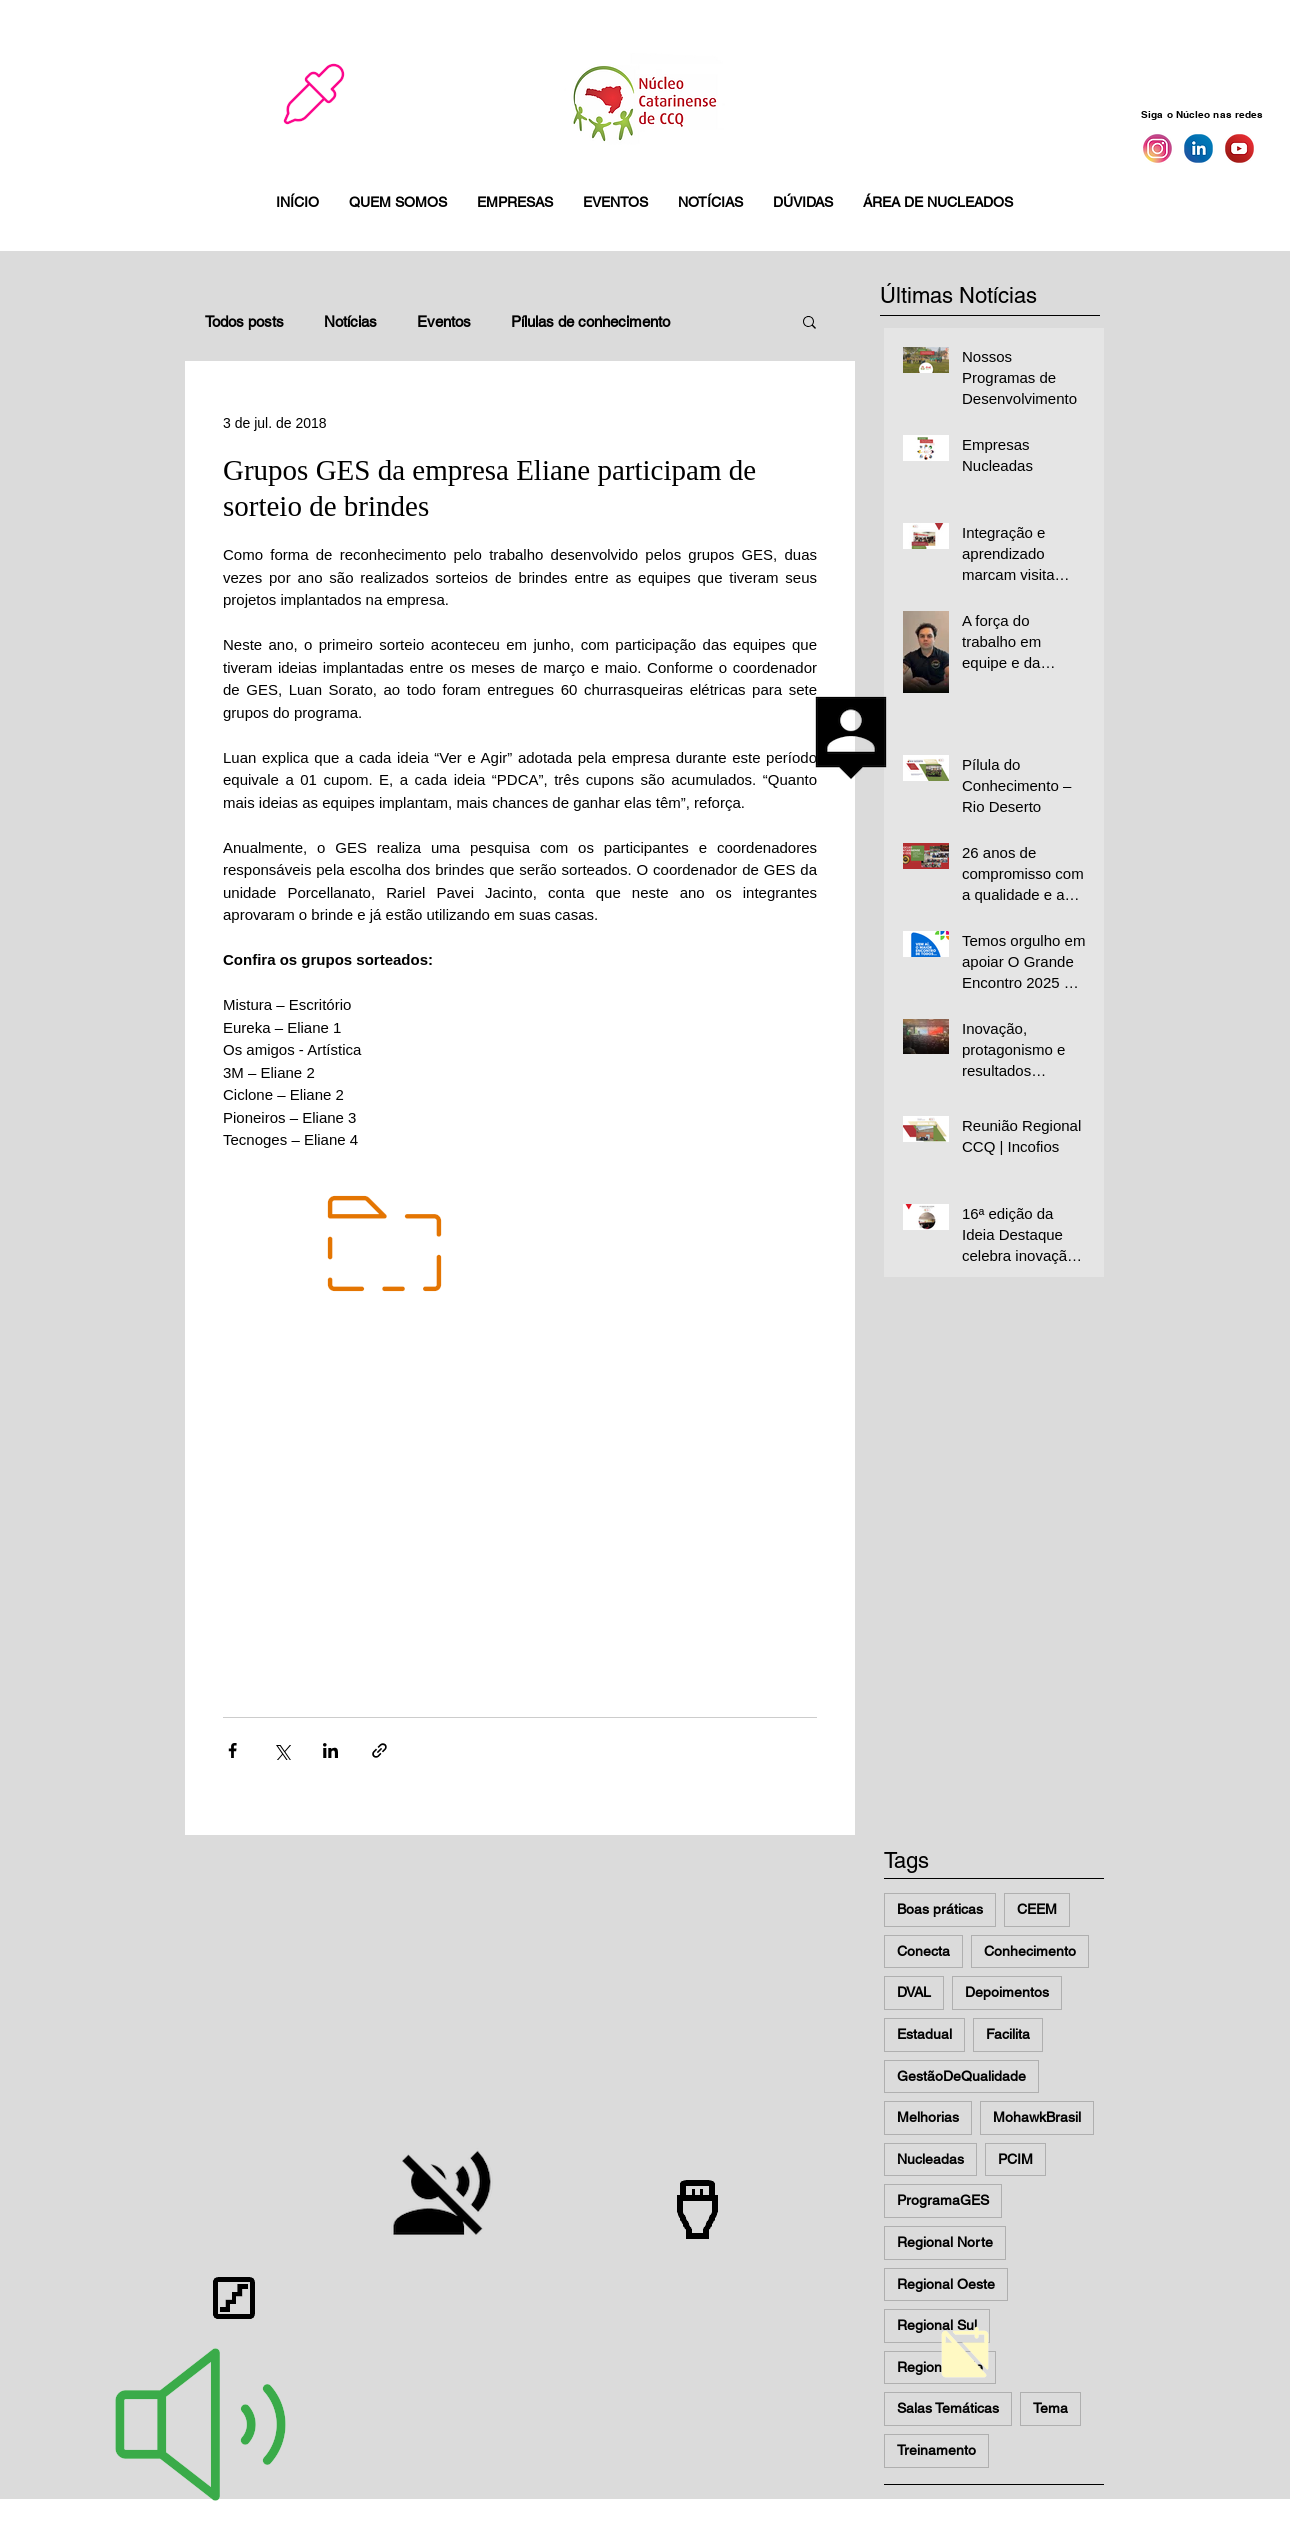 The height and width of the screenshot is (2532, 1290). Describe the element at coordinates (197, 2424) in the screenshot. I see `volume is set to high` at that location.